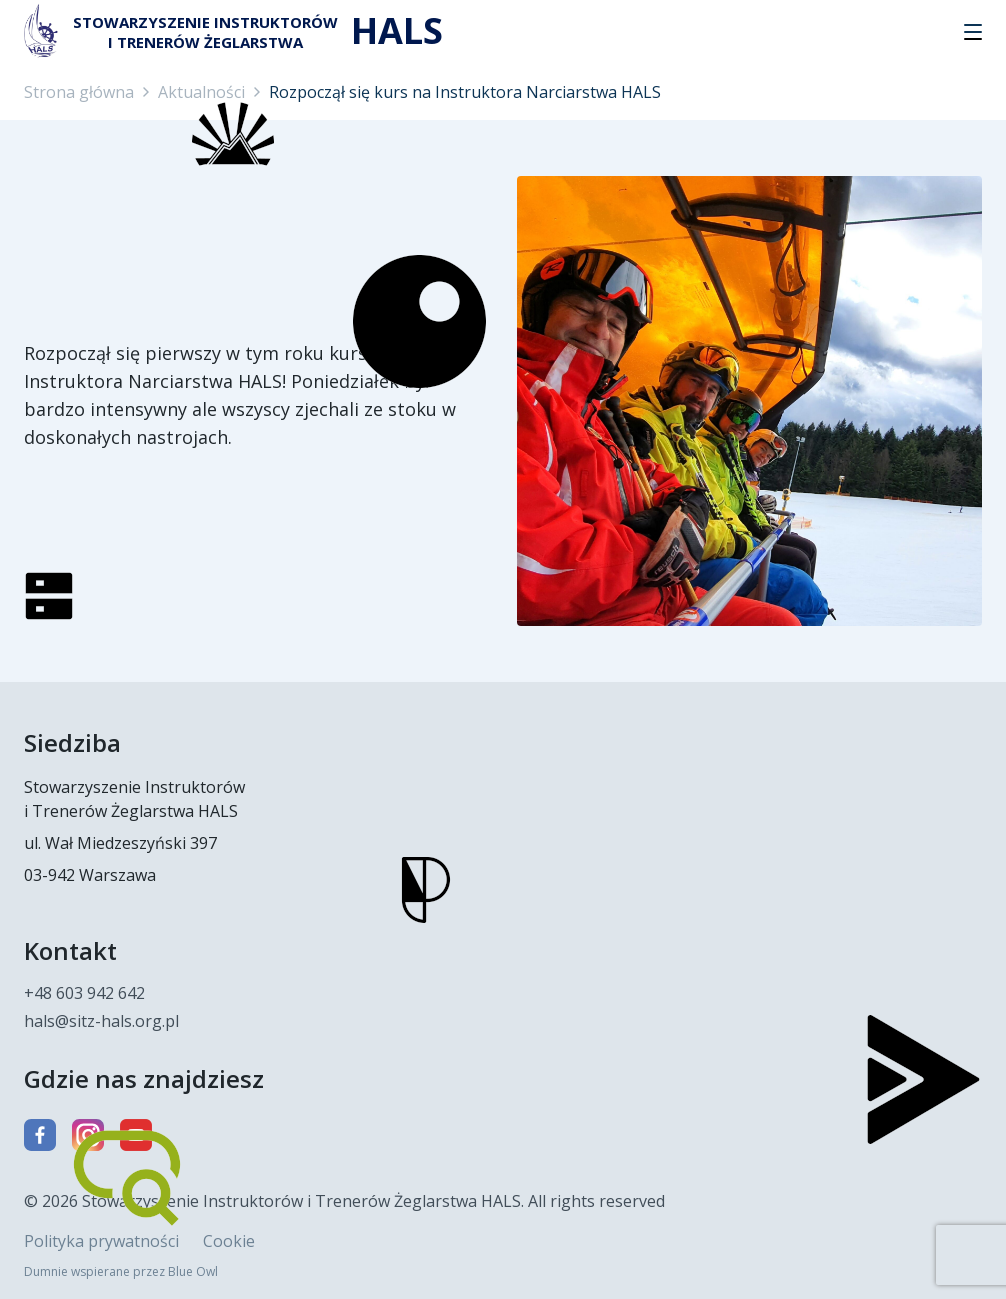  I want to click on access server settings or management, so click(49, 596).